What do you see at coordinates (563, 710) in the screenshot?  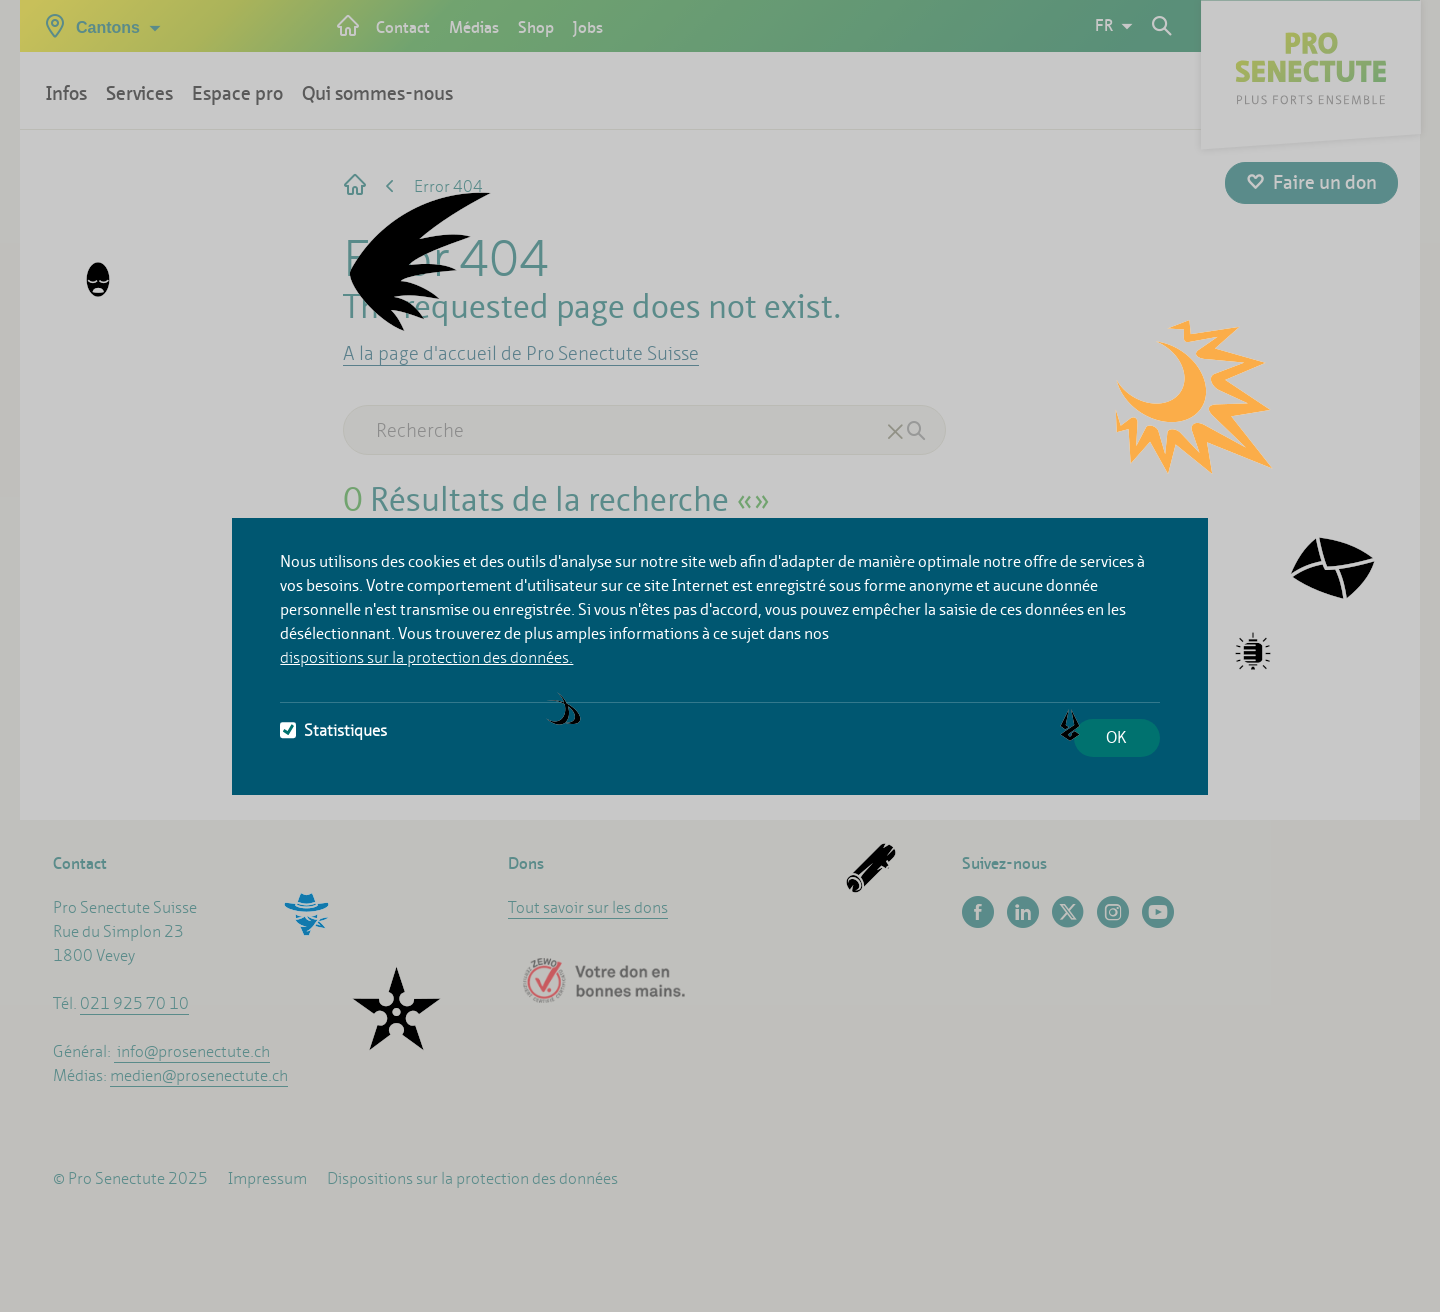 I see `indicates a slash or cutting attack action` at bounding box center [563, 710].